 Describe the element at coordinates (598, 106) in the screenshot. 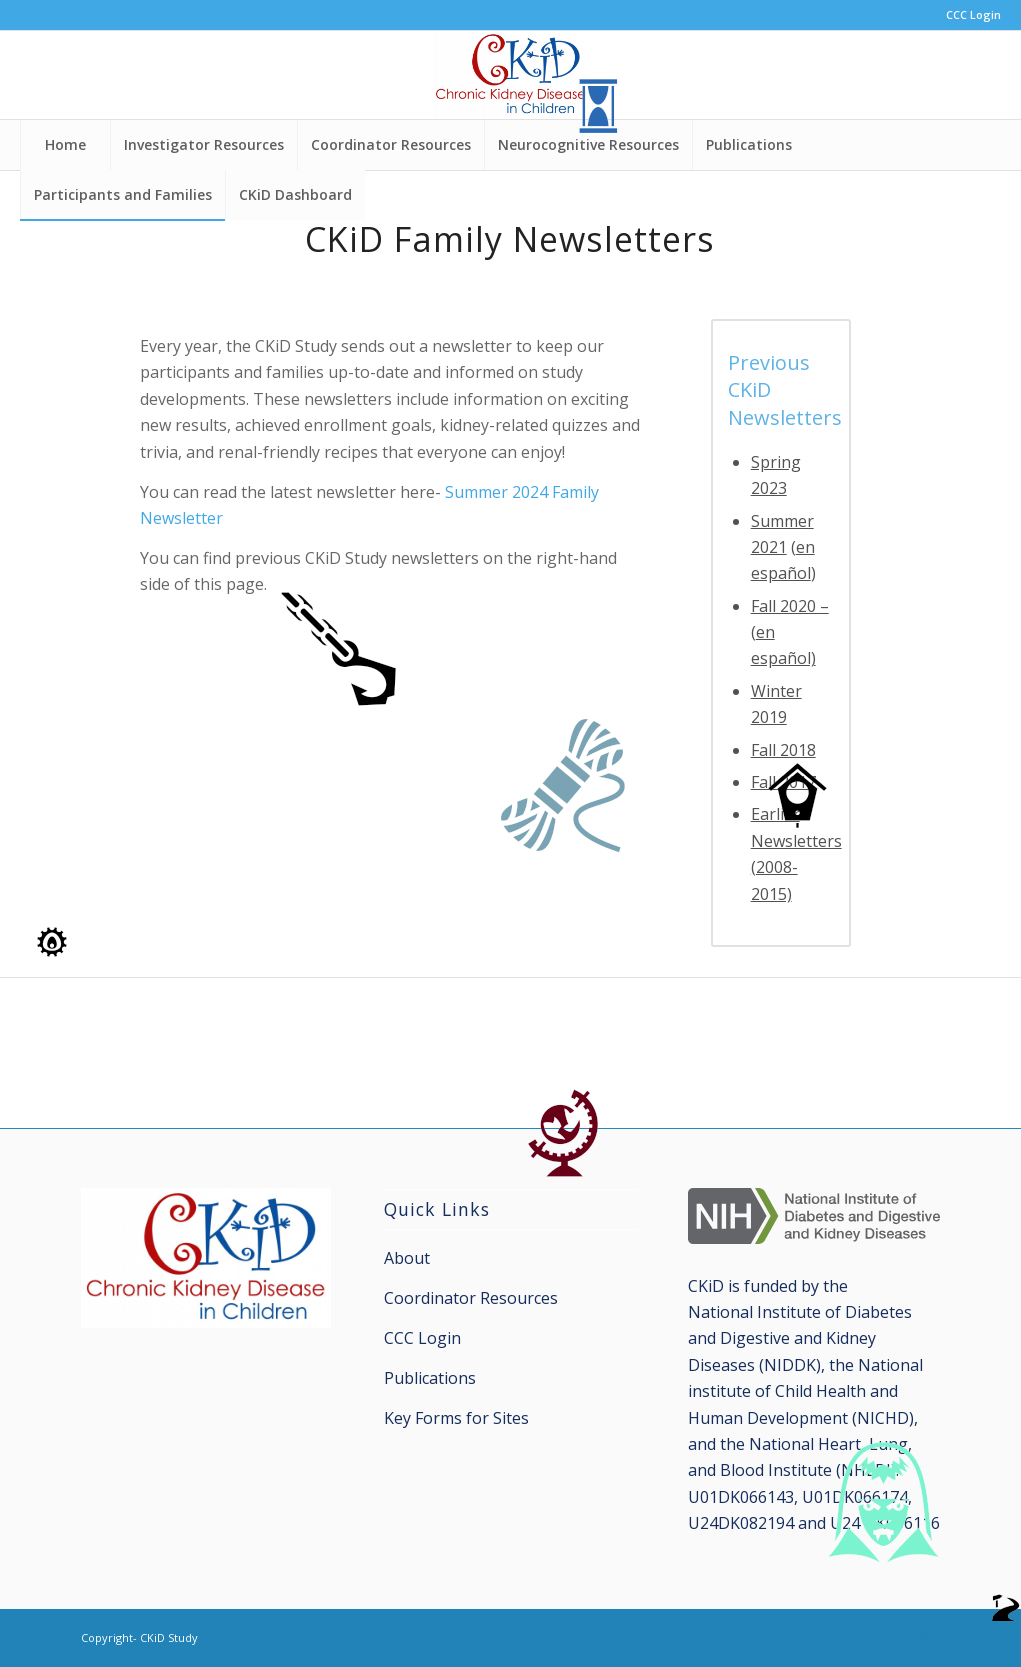

I see `indicates a loading or processing state` at that location.